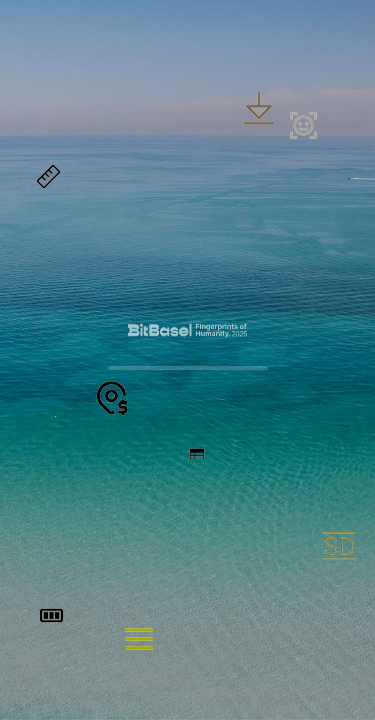 This screenshot has height=720, width=375. Describe the element at coordinates (51, 615) in the screenshot. I see `indicates full battery charge` at that location.